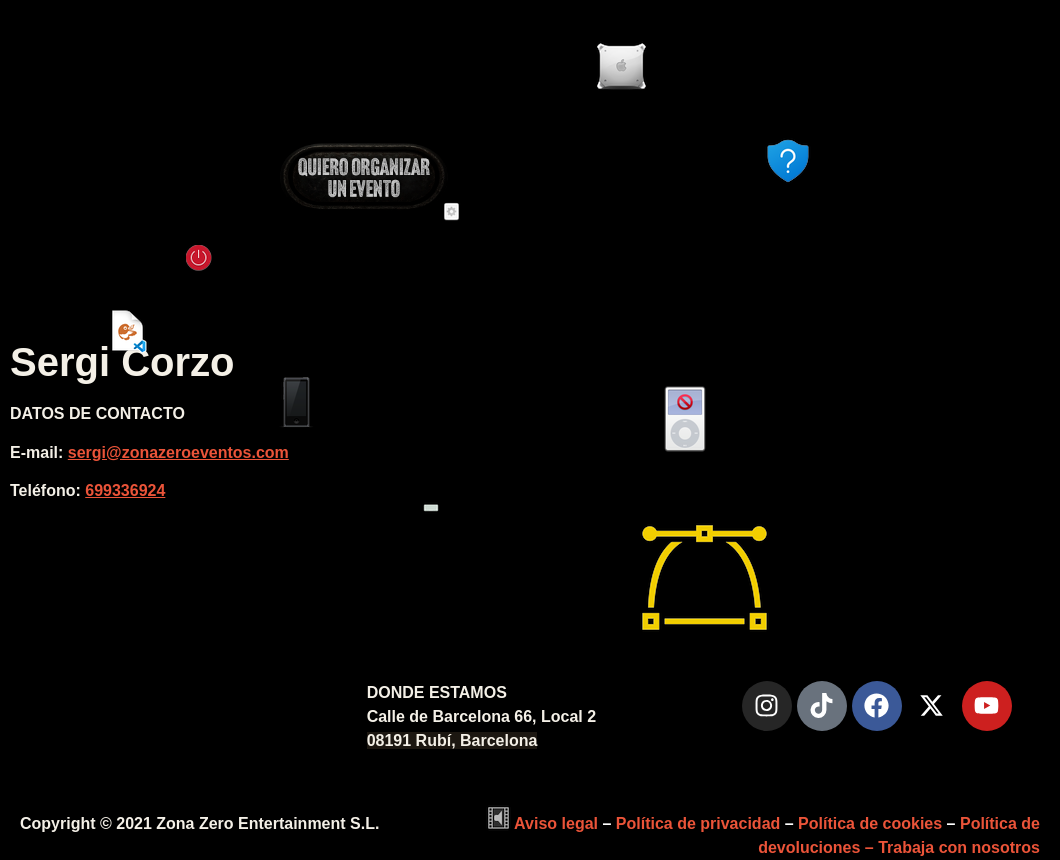 The width and height of the screenshot is (1060, 860). Describe the element at coordinates (296, 402) in the screenshot. I see `iPod nano device connected to your system` at that location.